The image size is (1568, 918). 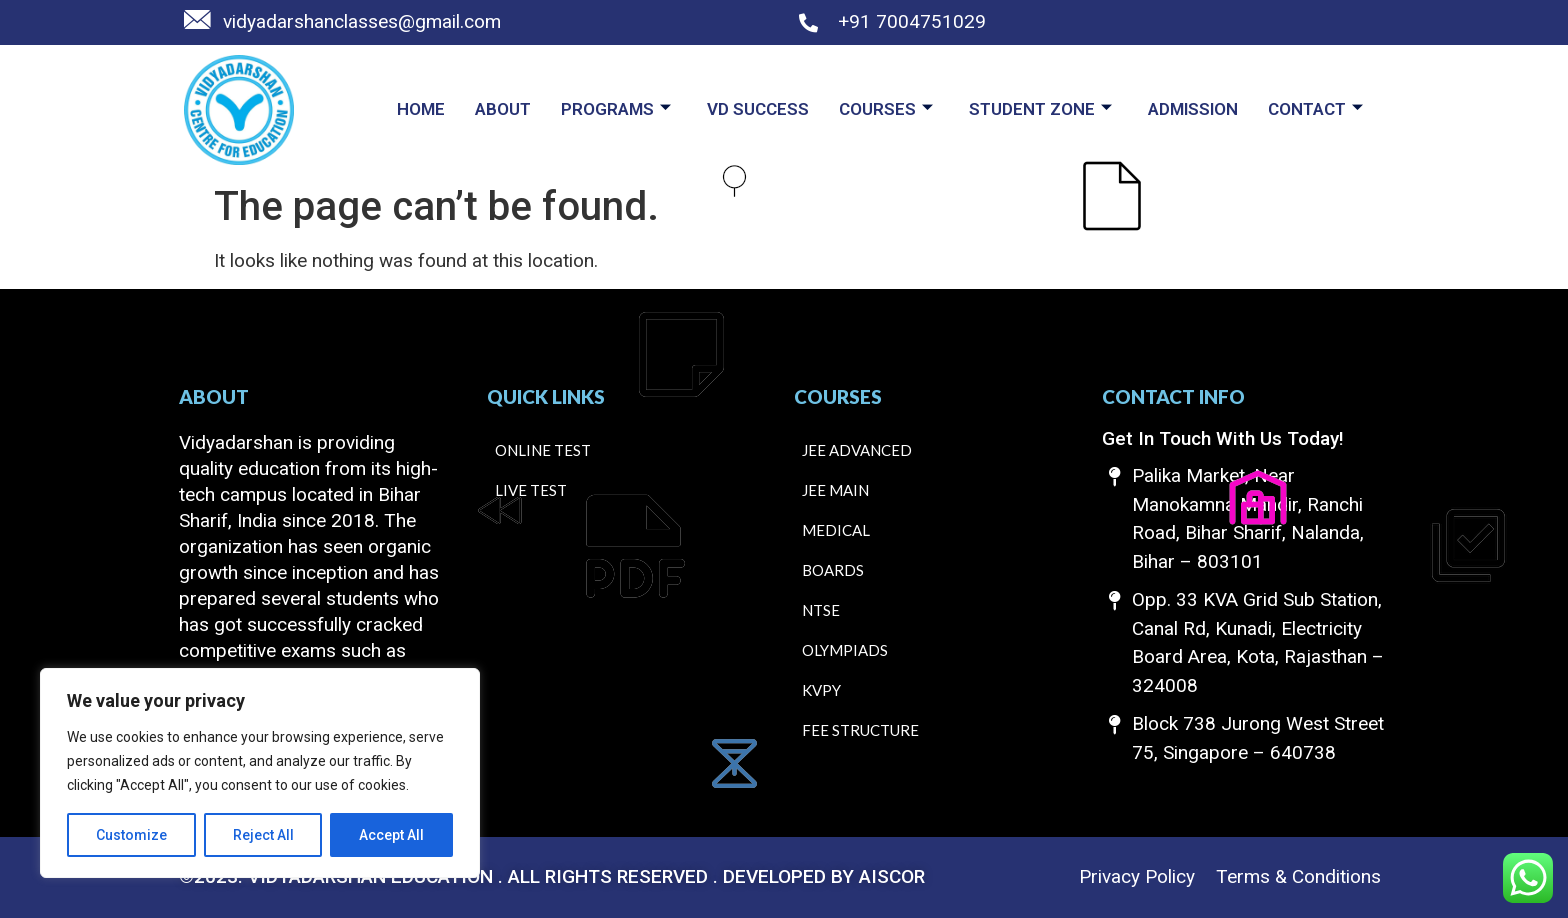 I want to click on indicates a task or process in progress, so click(x=734, y=763).